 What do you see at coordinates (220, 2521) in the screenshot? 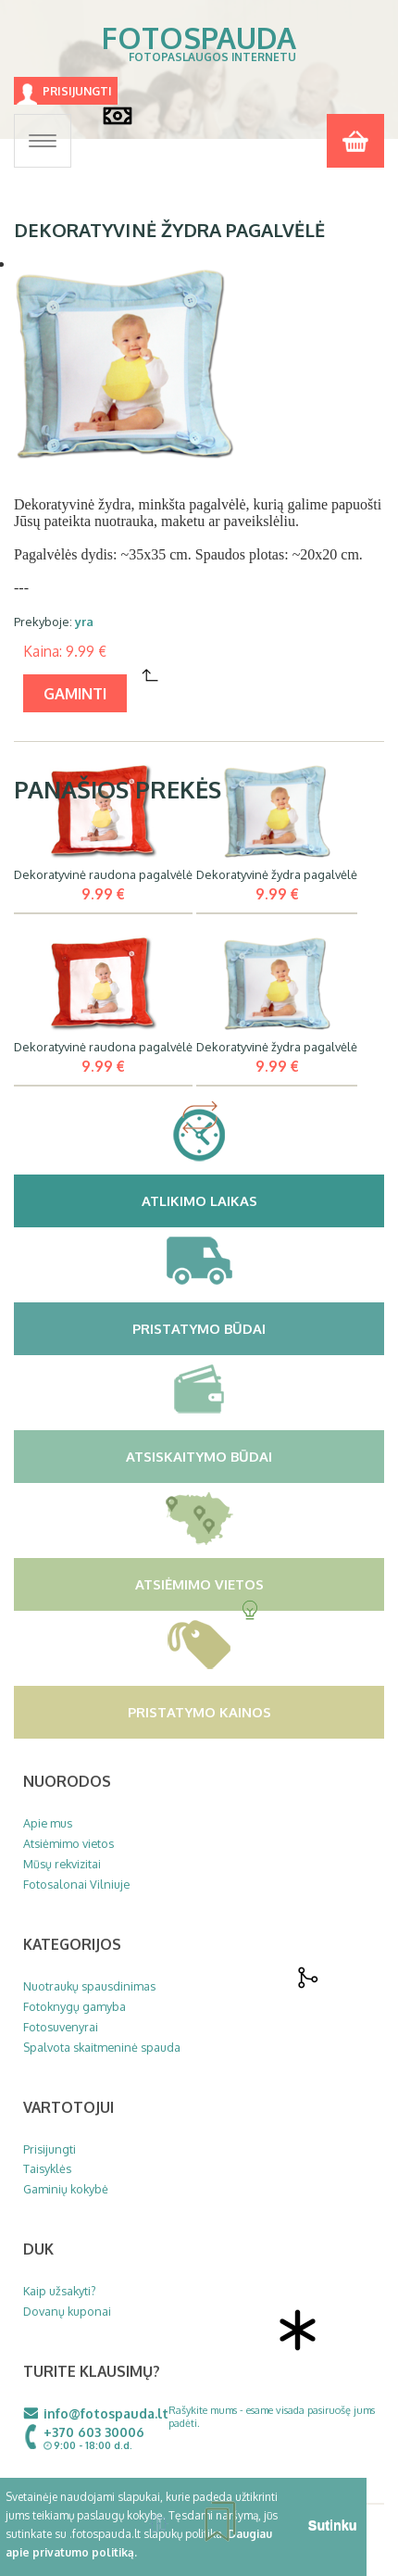
I see `view your saved bookmarks` at bounding box center [220, 2521].